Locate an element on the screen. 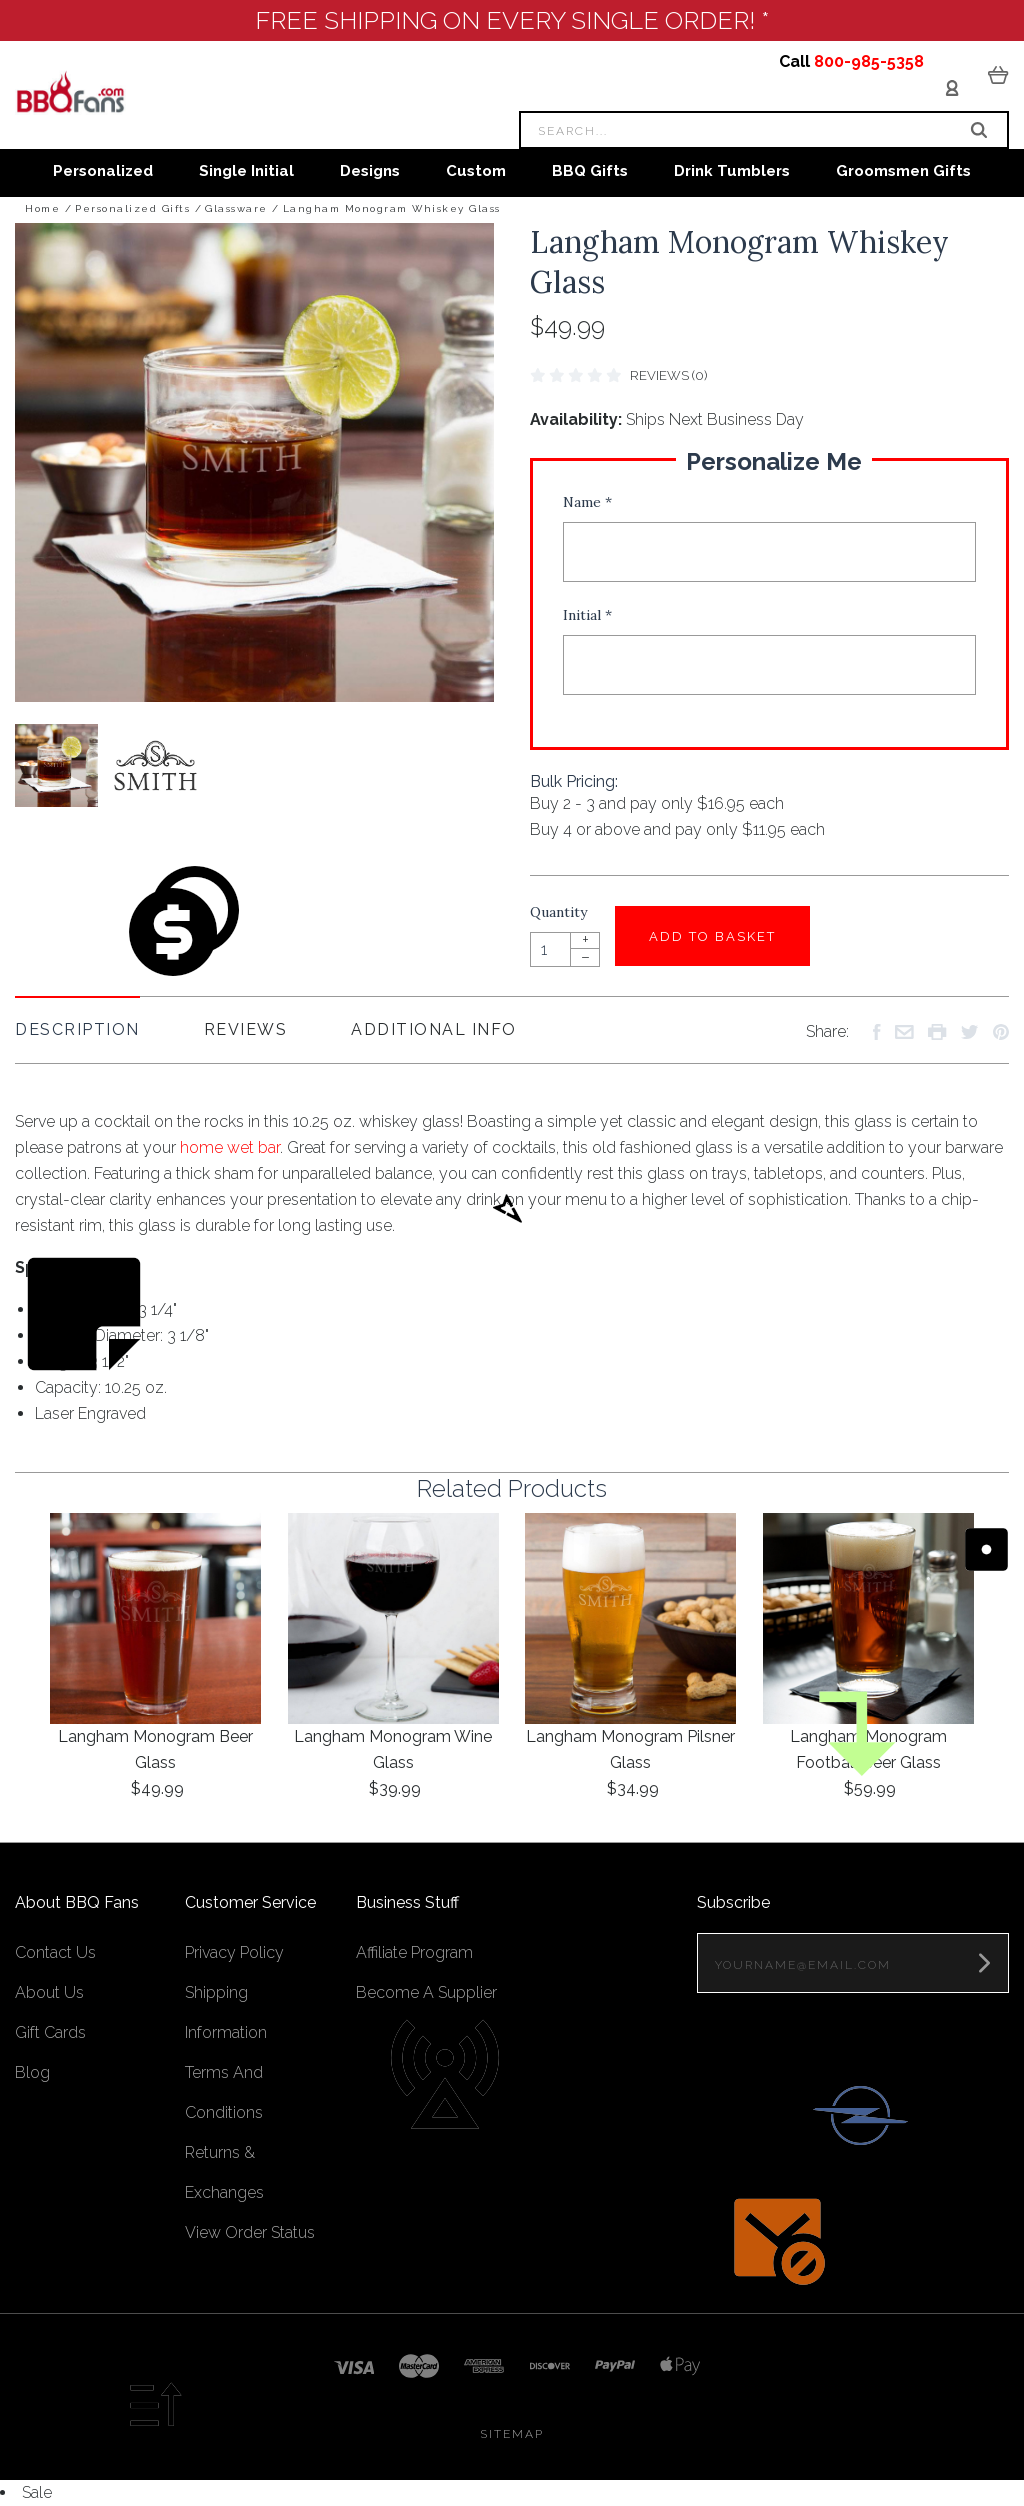 This screenshot has height=2506, width=1024. sort items in ascending order is located at coordinates (153, 2405).